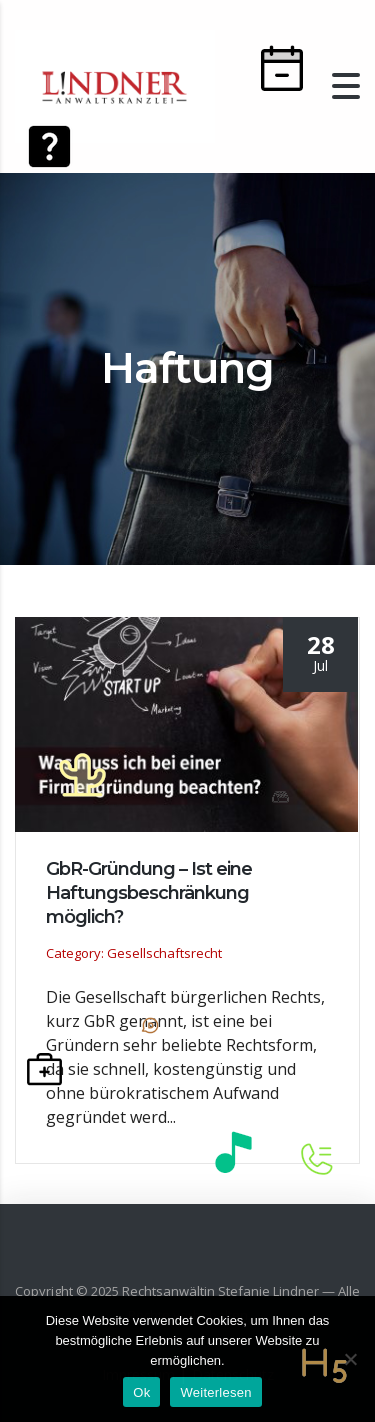  What do you see at coordinates (150, 1025) in the screenshot?
I see `disqus commenting platform logo` at bounding box center [150, 1025].